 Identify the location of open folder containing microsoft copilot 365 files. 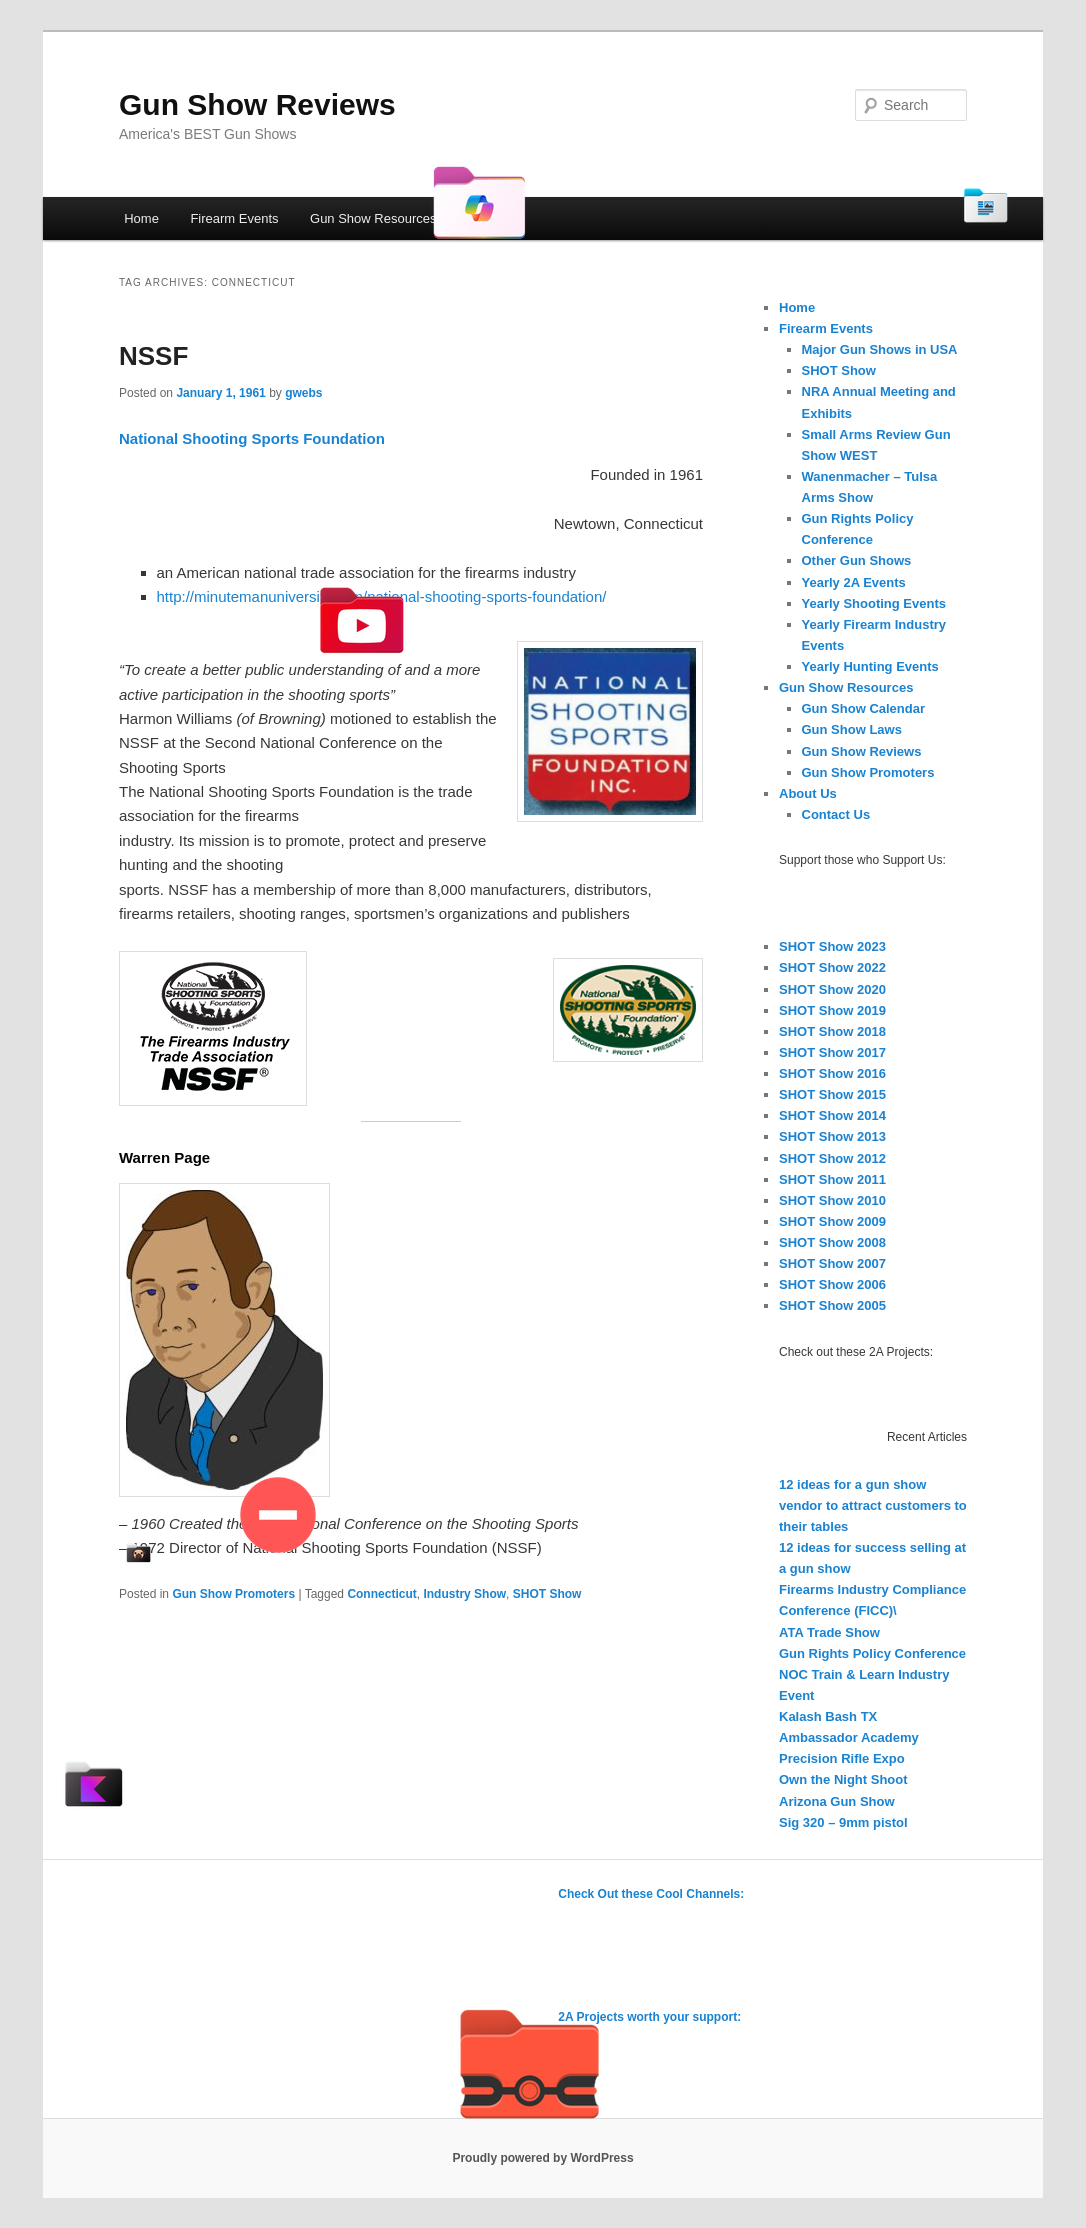
(479, 205).